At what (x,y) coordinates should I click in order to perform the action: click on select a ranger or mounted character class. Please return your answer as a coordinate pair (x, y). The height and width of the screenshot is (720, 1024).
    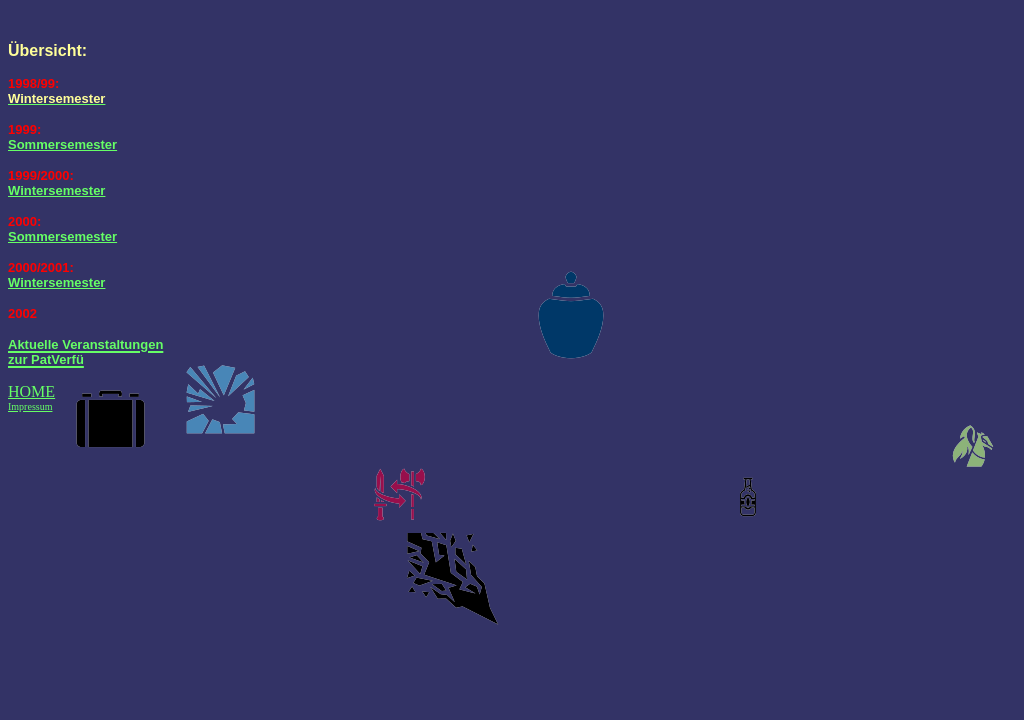
    Looking at the image, I should click on (973, 446).